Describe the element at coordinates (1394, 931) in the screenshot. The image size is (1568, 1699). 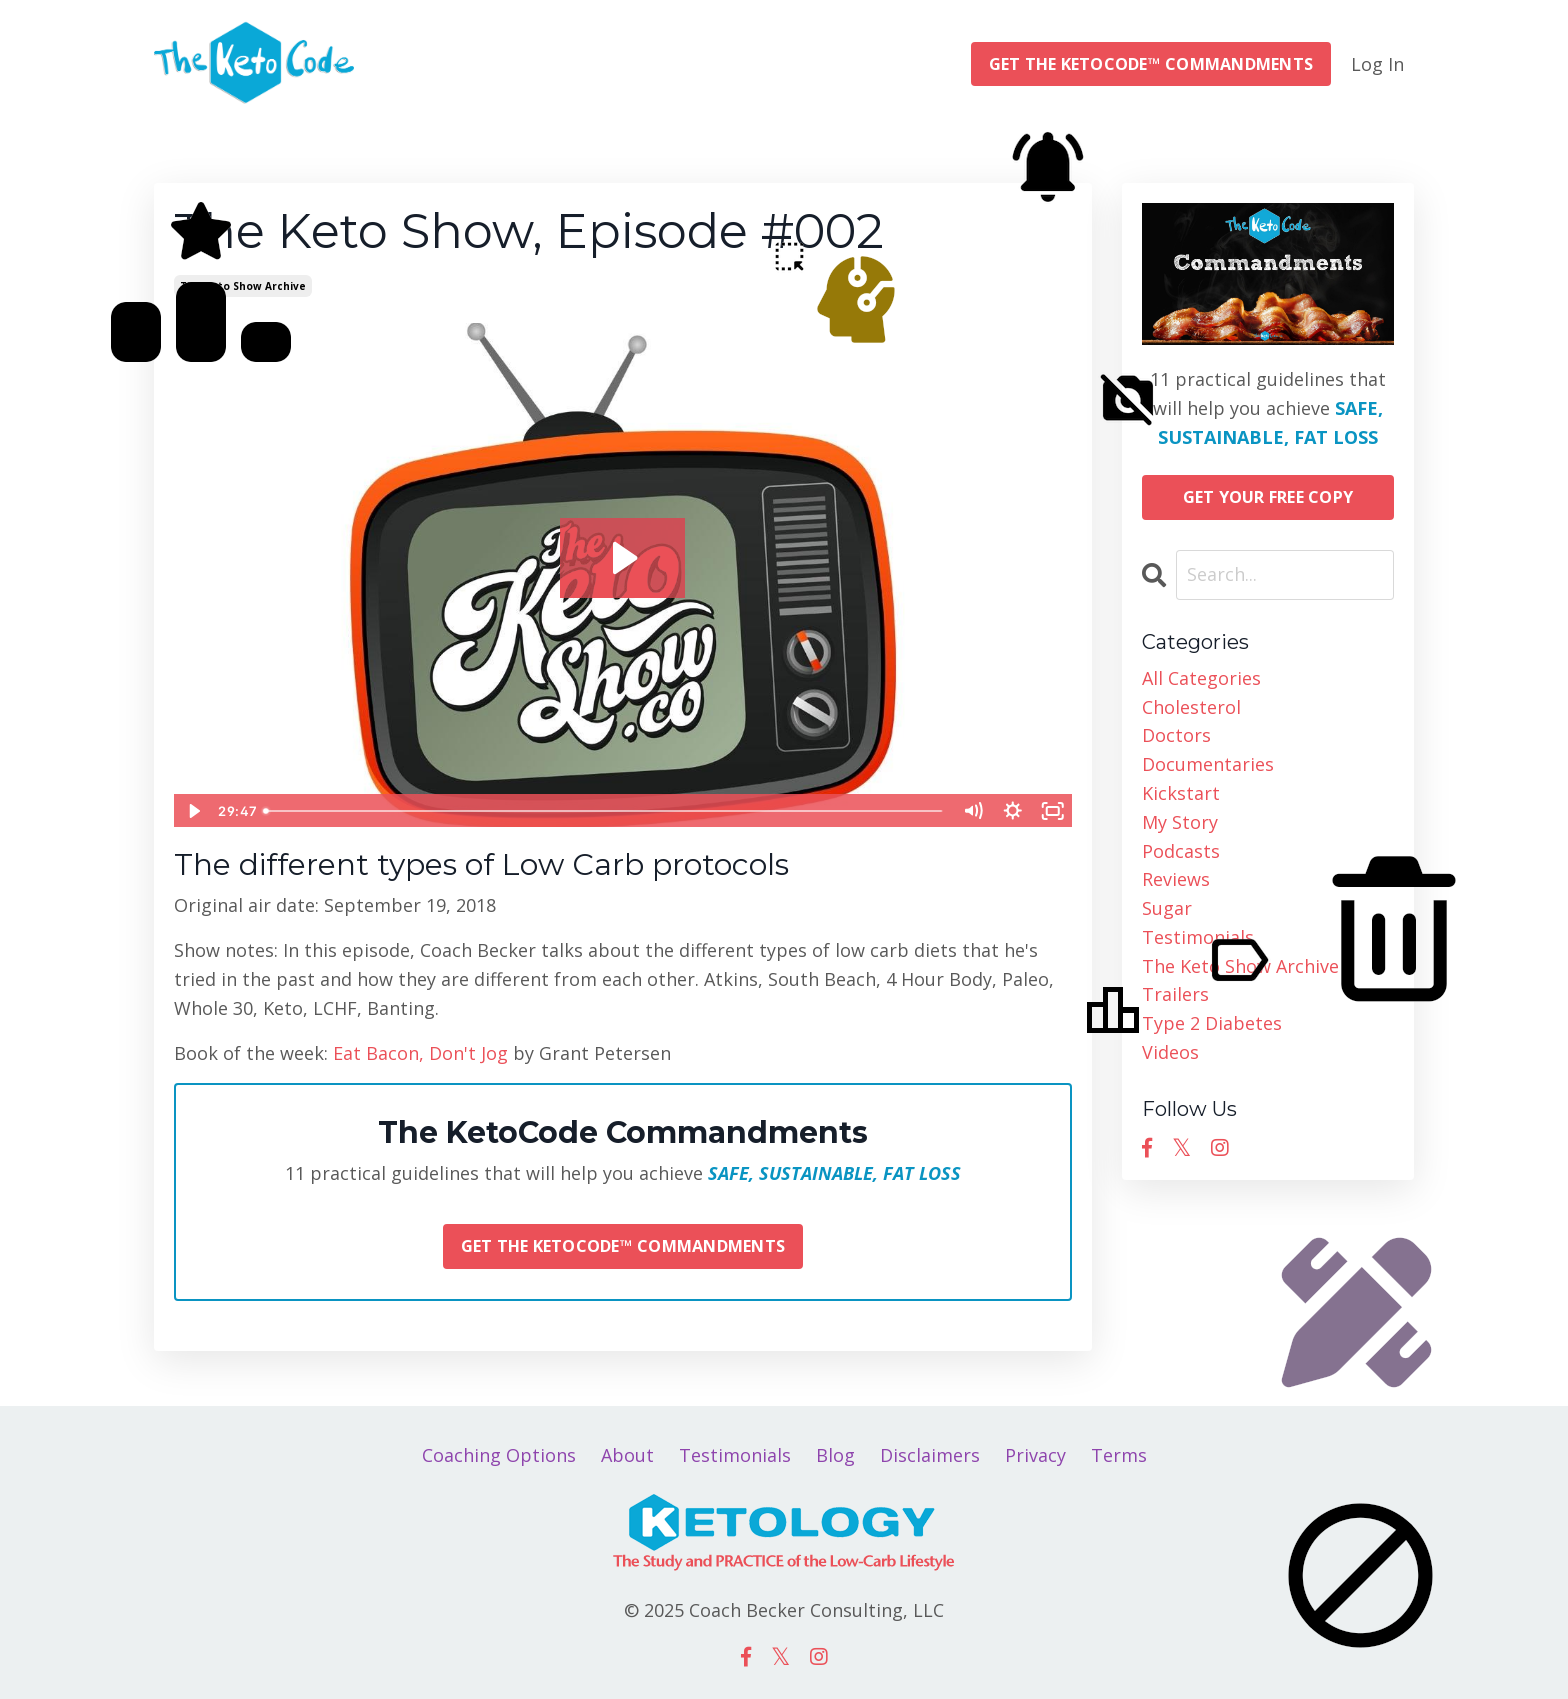
I see `delete selected item` at that location.